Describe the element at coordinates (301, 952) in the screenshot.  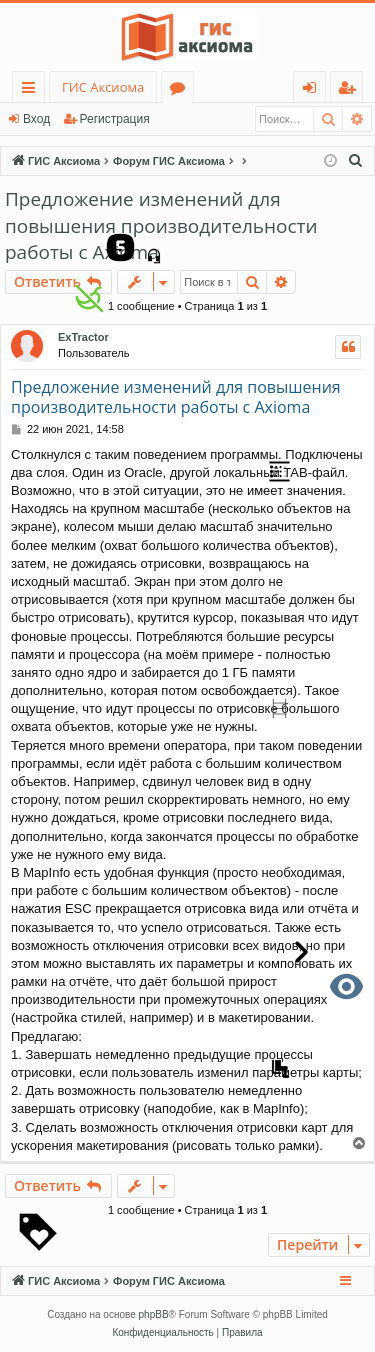
I see `go to the next item or page` at that location.